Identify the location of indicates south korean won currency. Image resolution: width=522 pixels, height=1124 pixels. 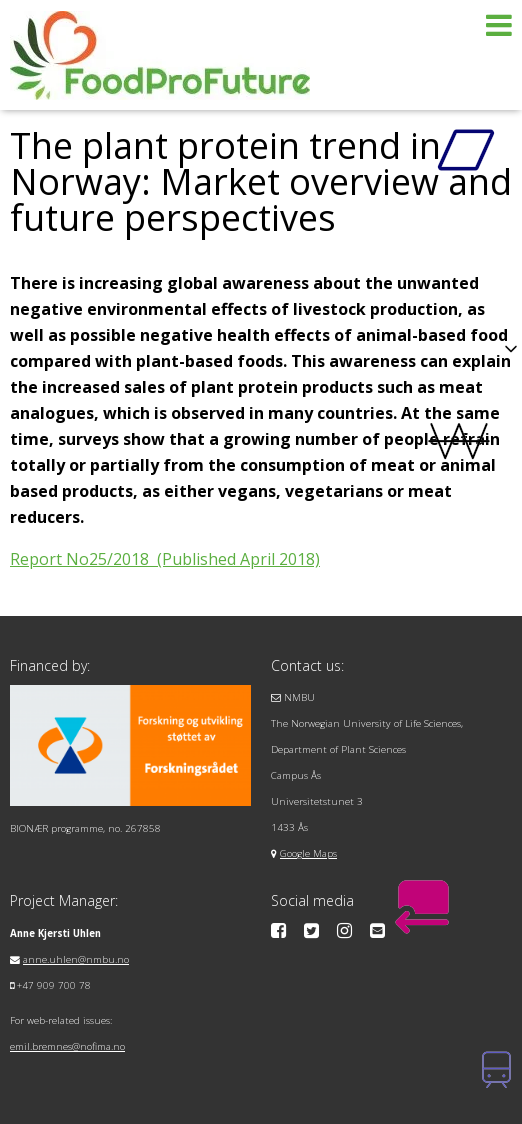
(459, 439).